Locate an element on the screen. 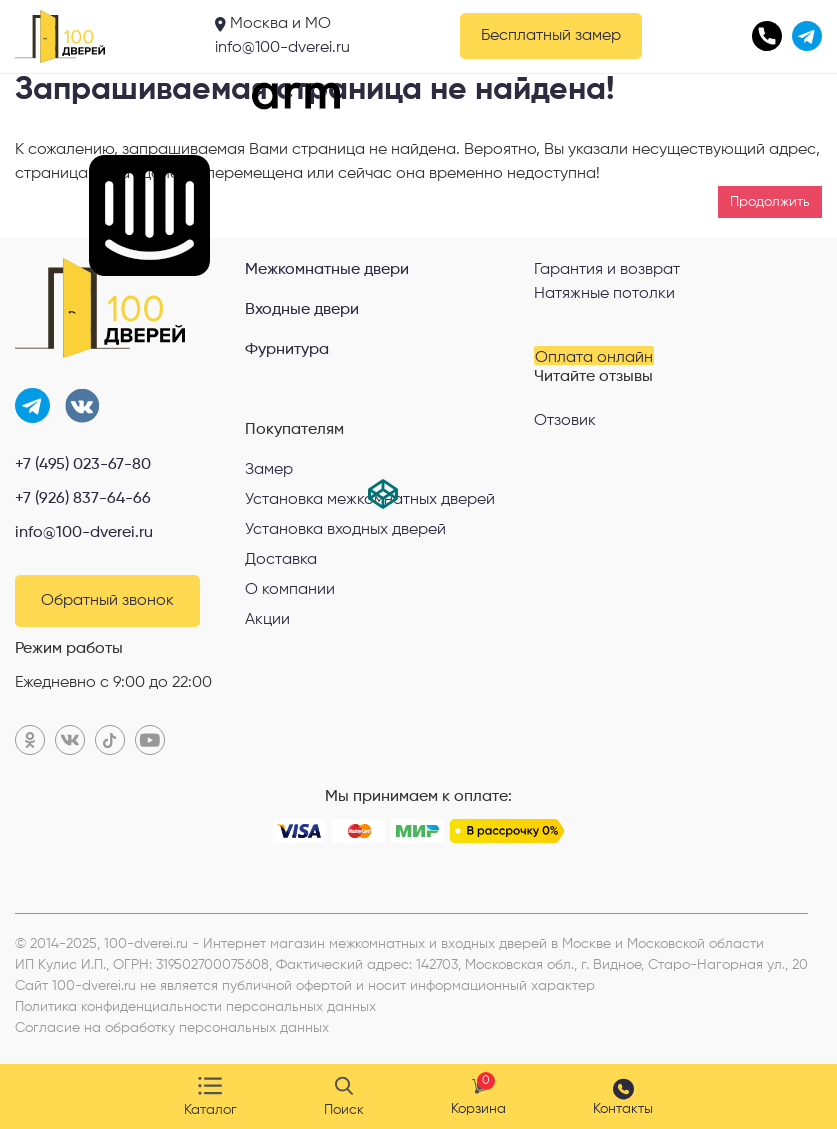  open CodePen website or app is located at coordinates (383, 494).